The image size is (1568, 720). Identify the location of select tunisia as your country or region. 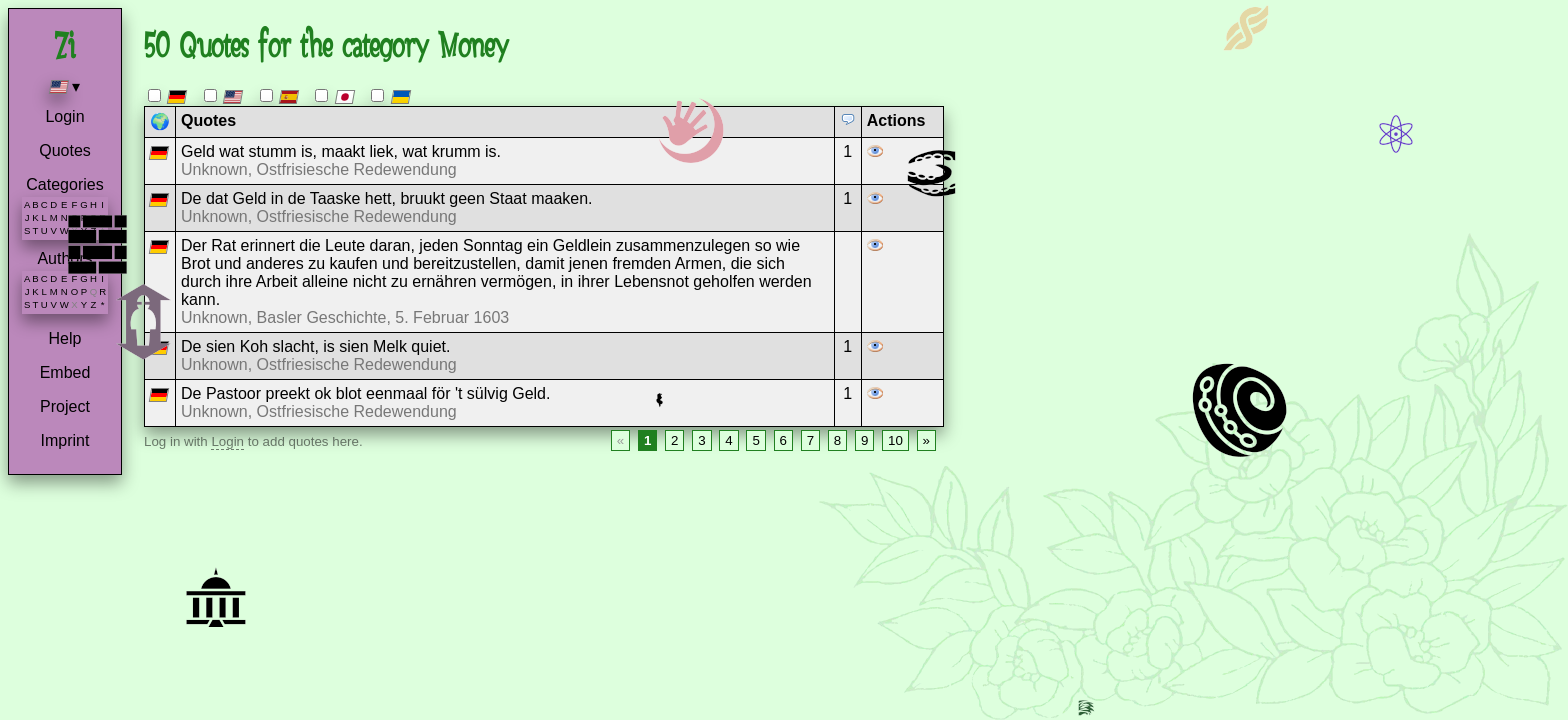
(660, 400).